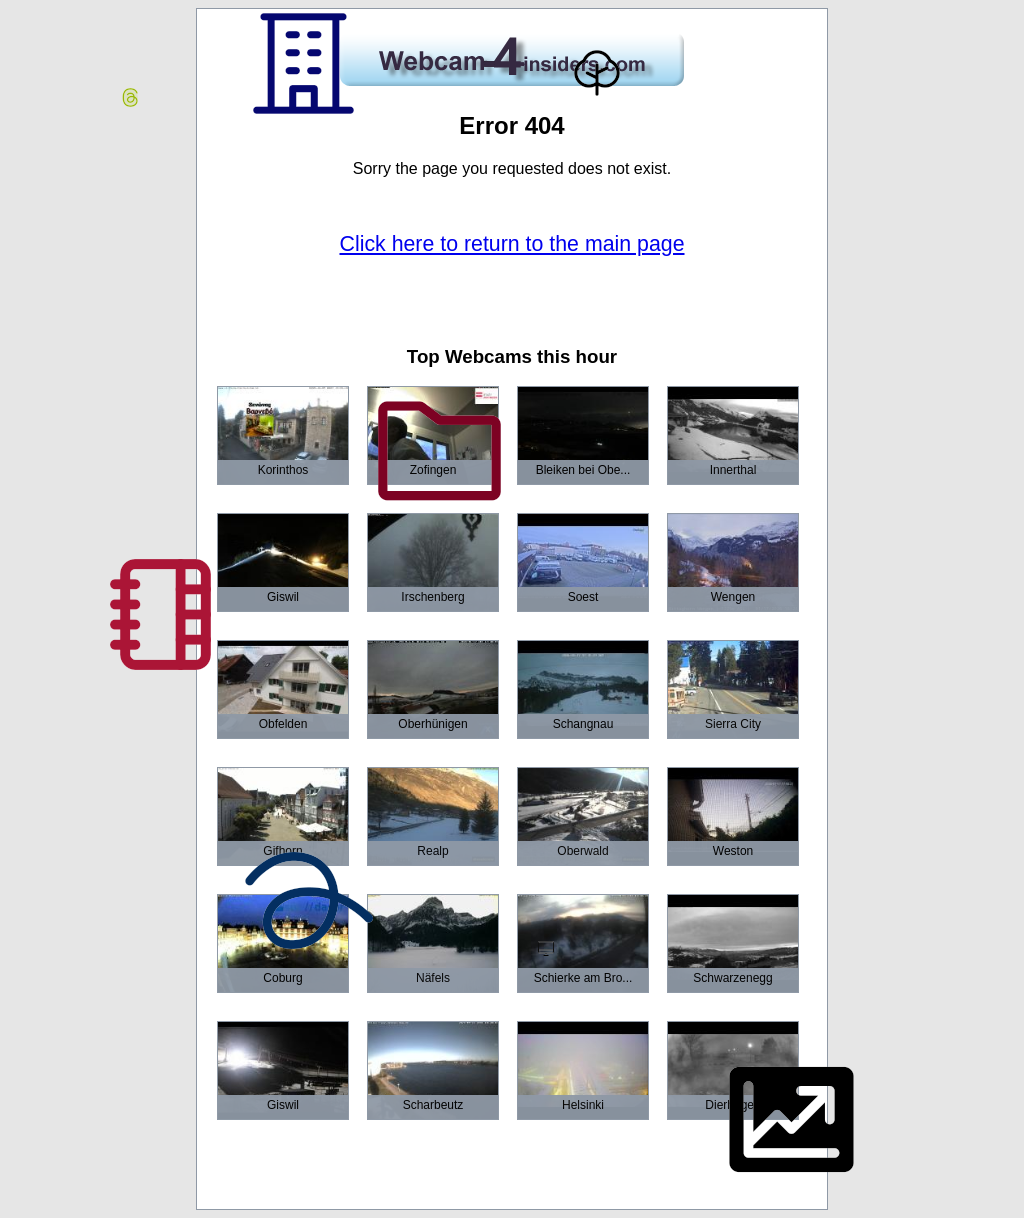 This screenshot has height=1218, width=1024. What do you see at coordinates (791, 1119) in the screenshot?
I see `view analytics or performance metrics` at bounding box center [791, 1119].